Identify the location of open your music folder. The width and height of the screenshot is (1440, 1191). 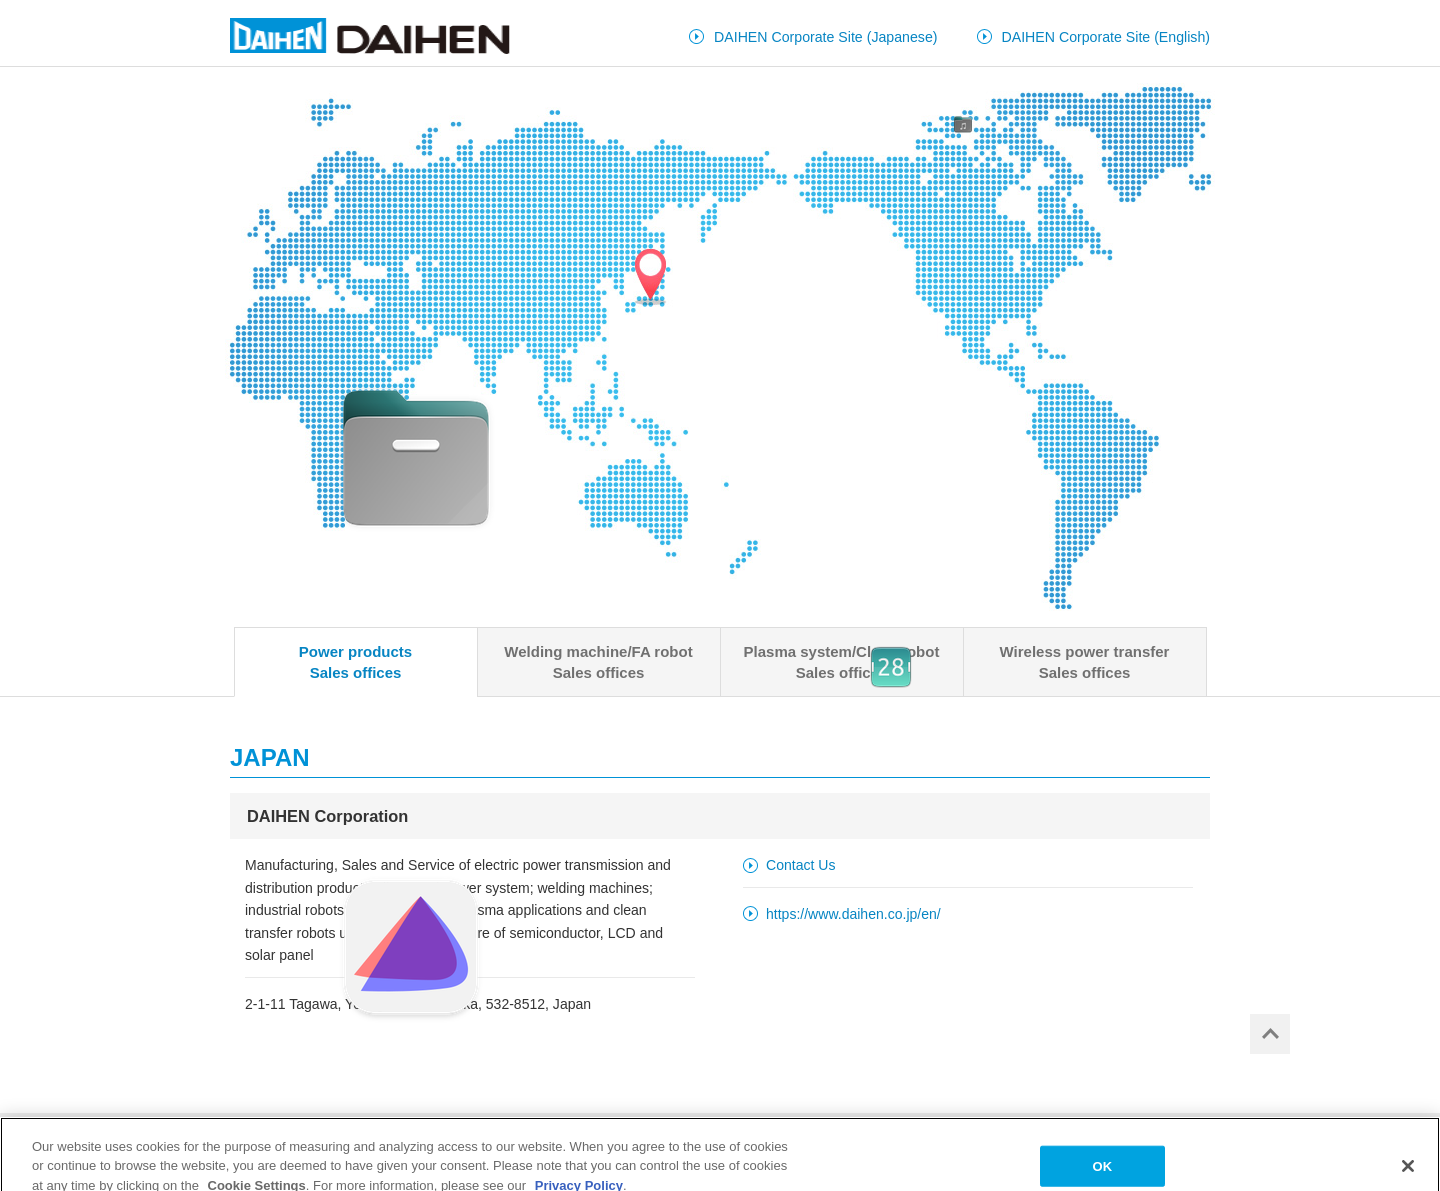
(963, 124).